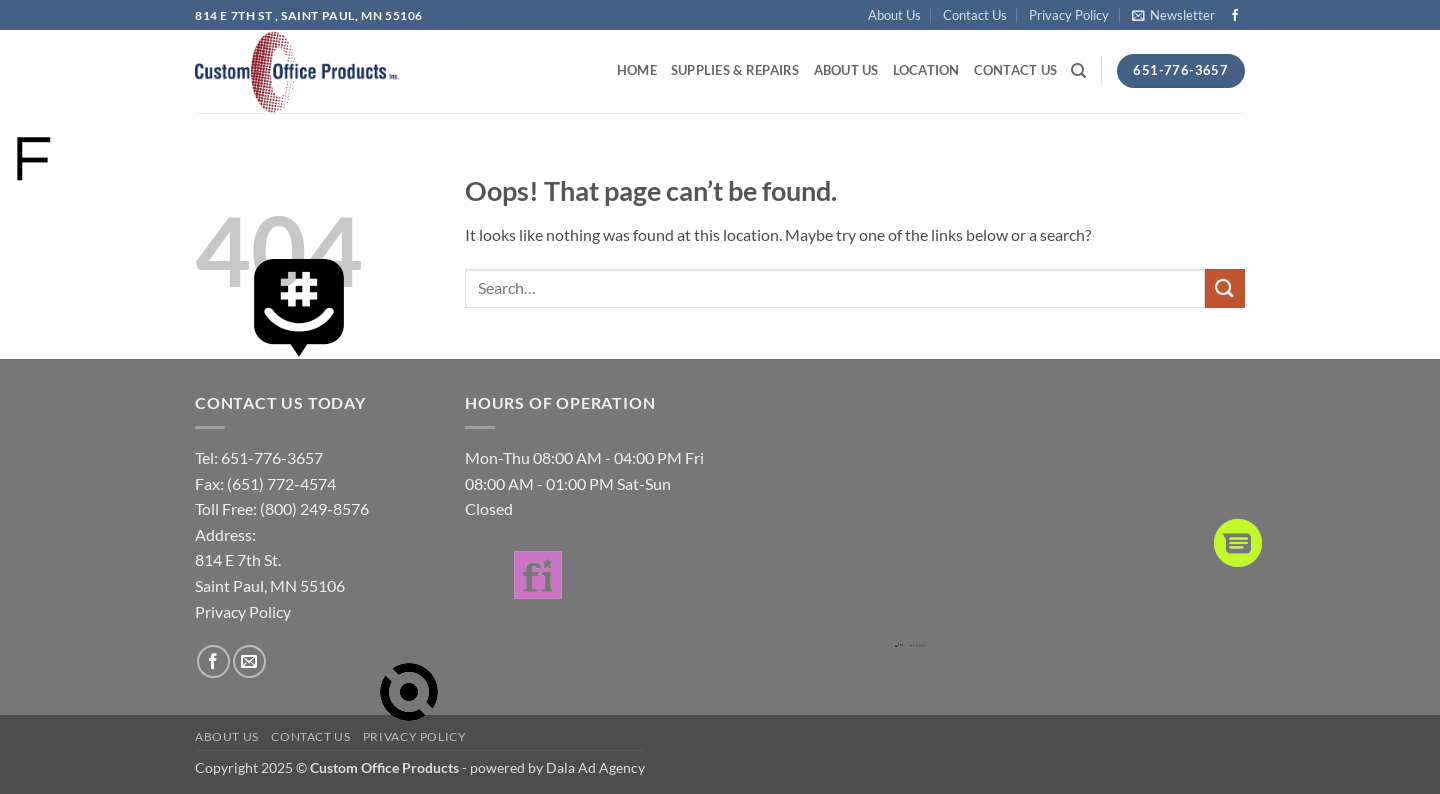 This screenshot has width=1440, height=794. What do you see at coordinates (538, 575) in the screenshot?
I see `fonticons brand logo` at bounding box center [538, 575].